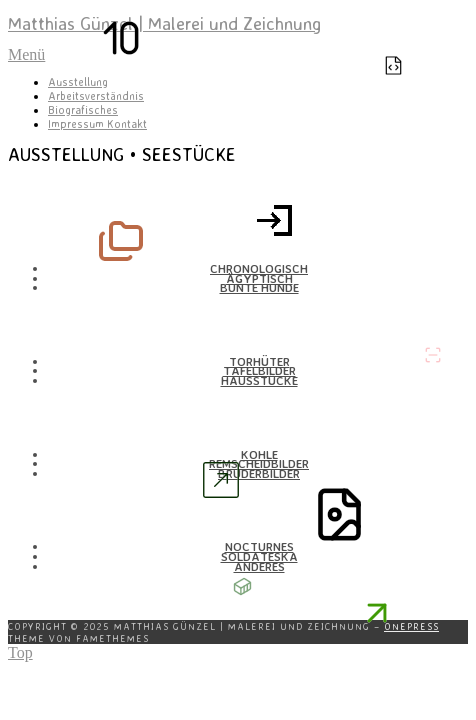  Describe the element at coordinates (242, 586) in the screenshot. I see `view container or package contents` at that location.